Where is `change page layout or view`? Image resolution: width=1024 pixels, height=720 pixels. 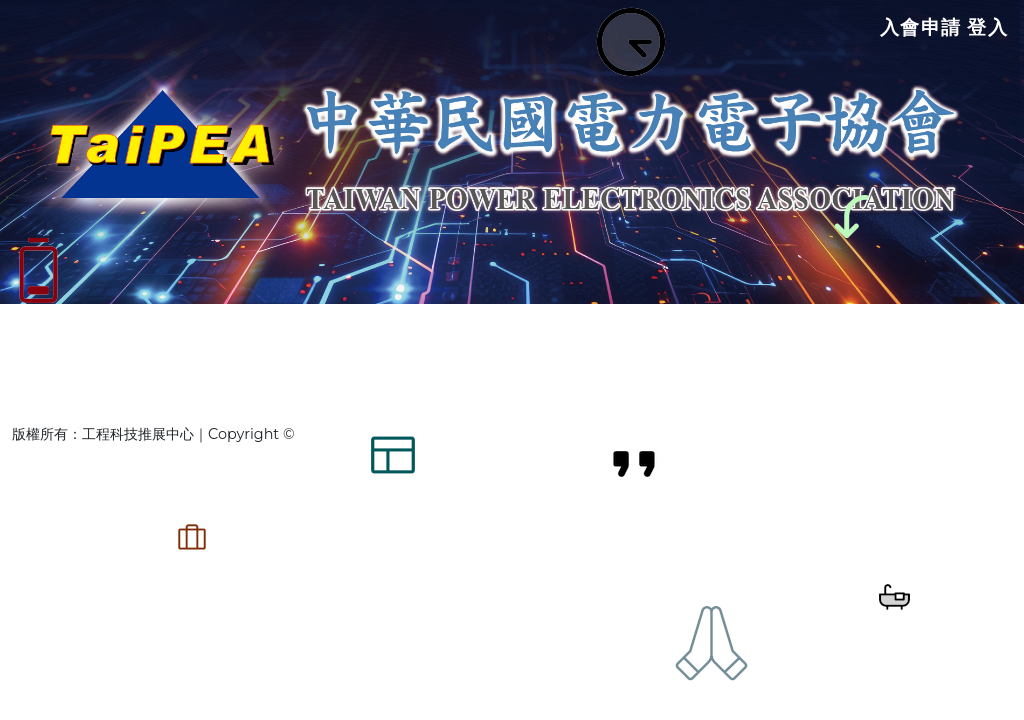
change page layout or view is located at coordinates (393, 455).